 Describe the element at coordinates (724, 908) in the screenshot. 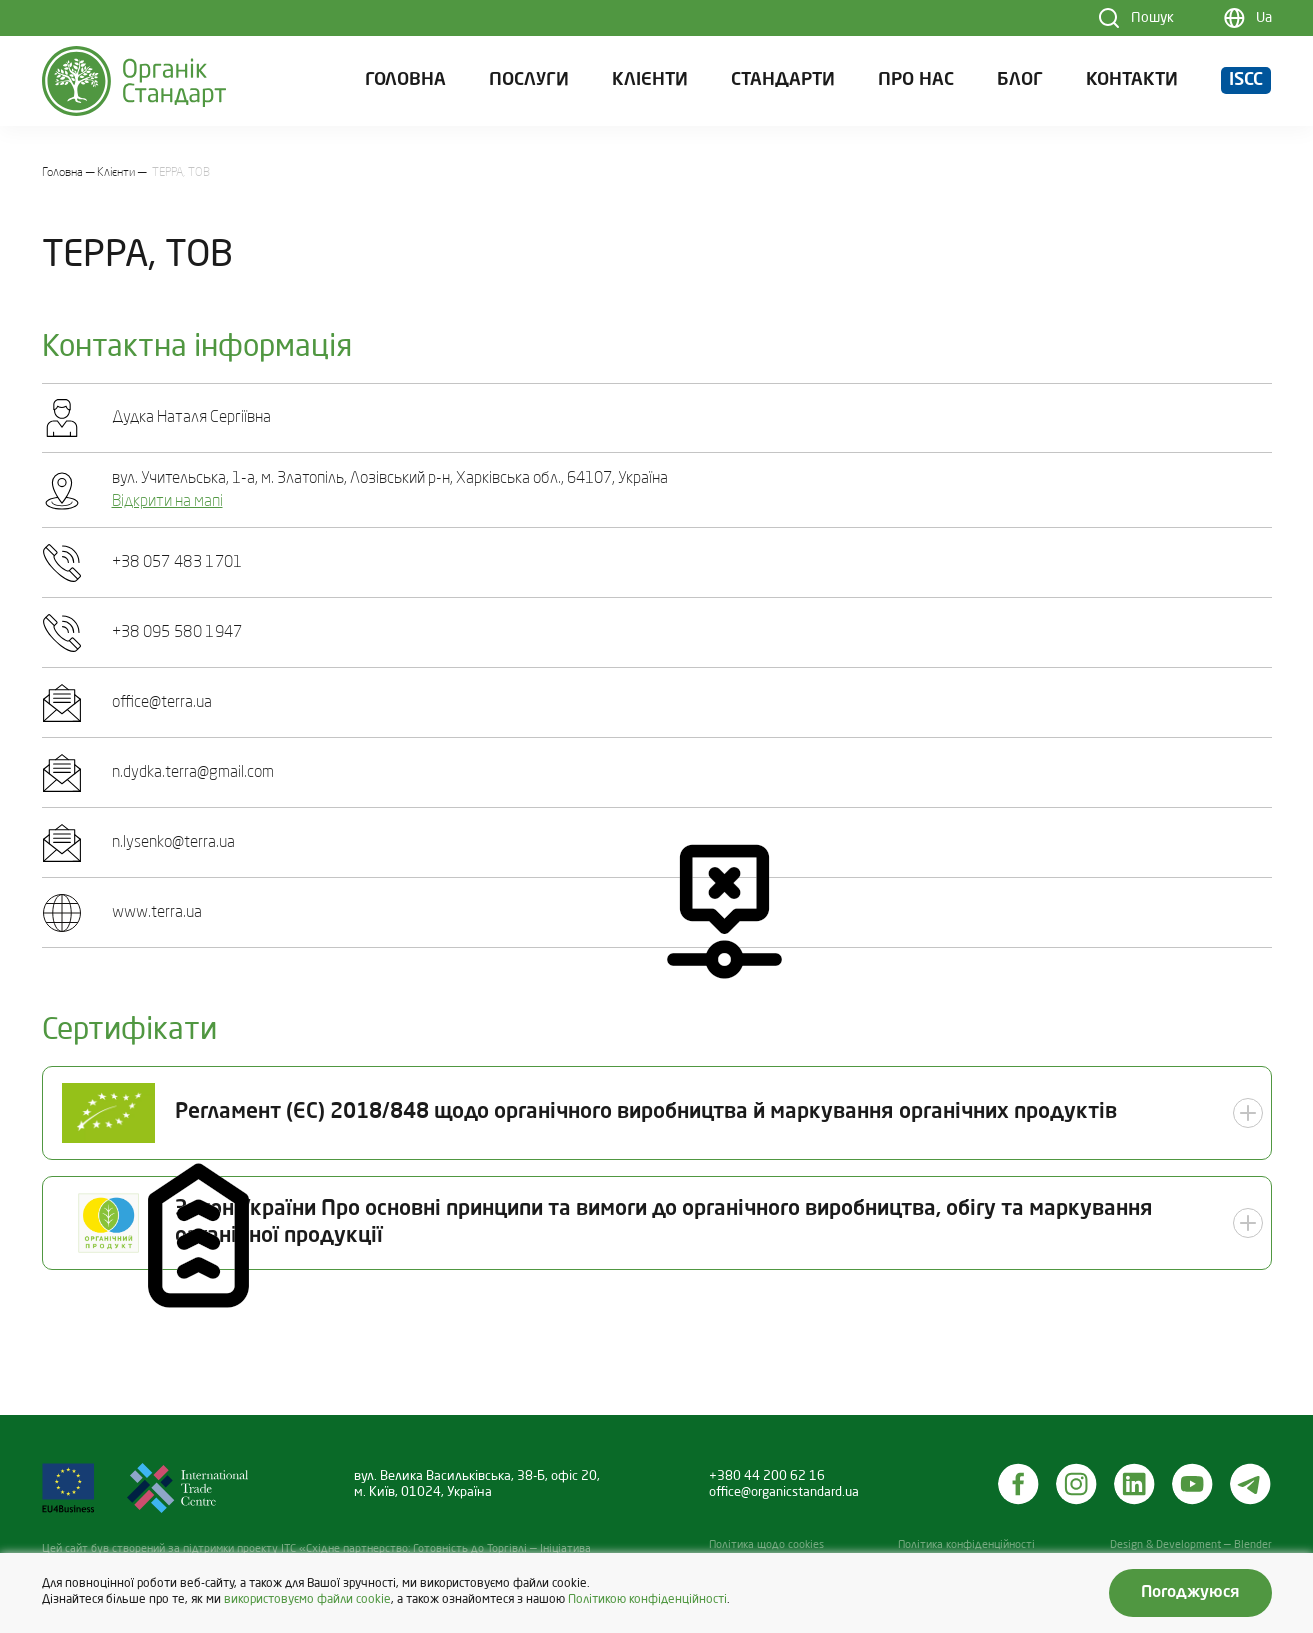

I see `remove an event from the timeline` at that location.